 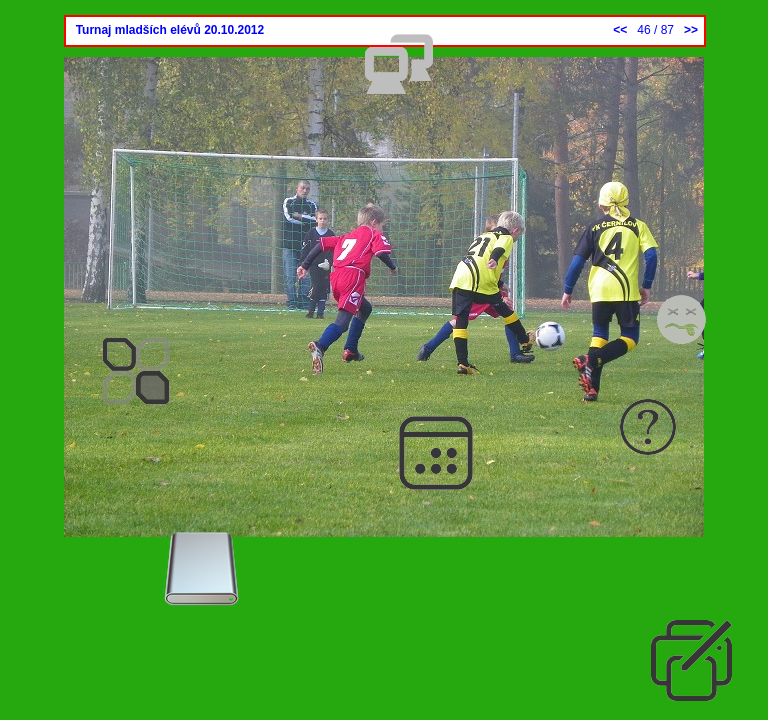 I want to click on access network preferences and settings, so click(x=399, y=64).